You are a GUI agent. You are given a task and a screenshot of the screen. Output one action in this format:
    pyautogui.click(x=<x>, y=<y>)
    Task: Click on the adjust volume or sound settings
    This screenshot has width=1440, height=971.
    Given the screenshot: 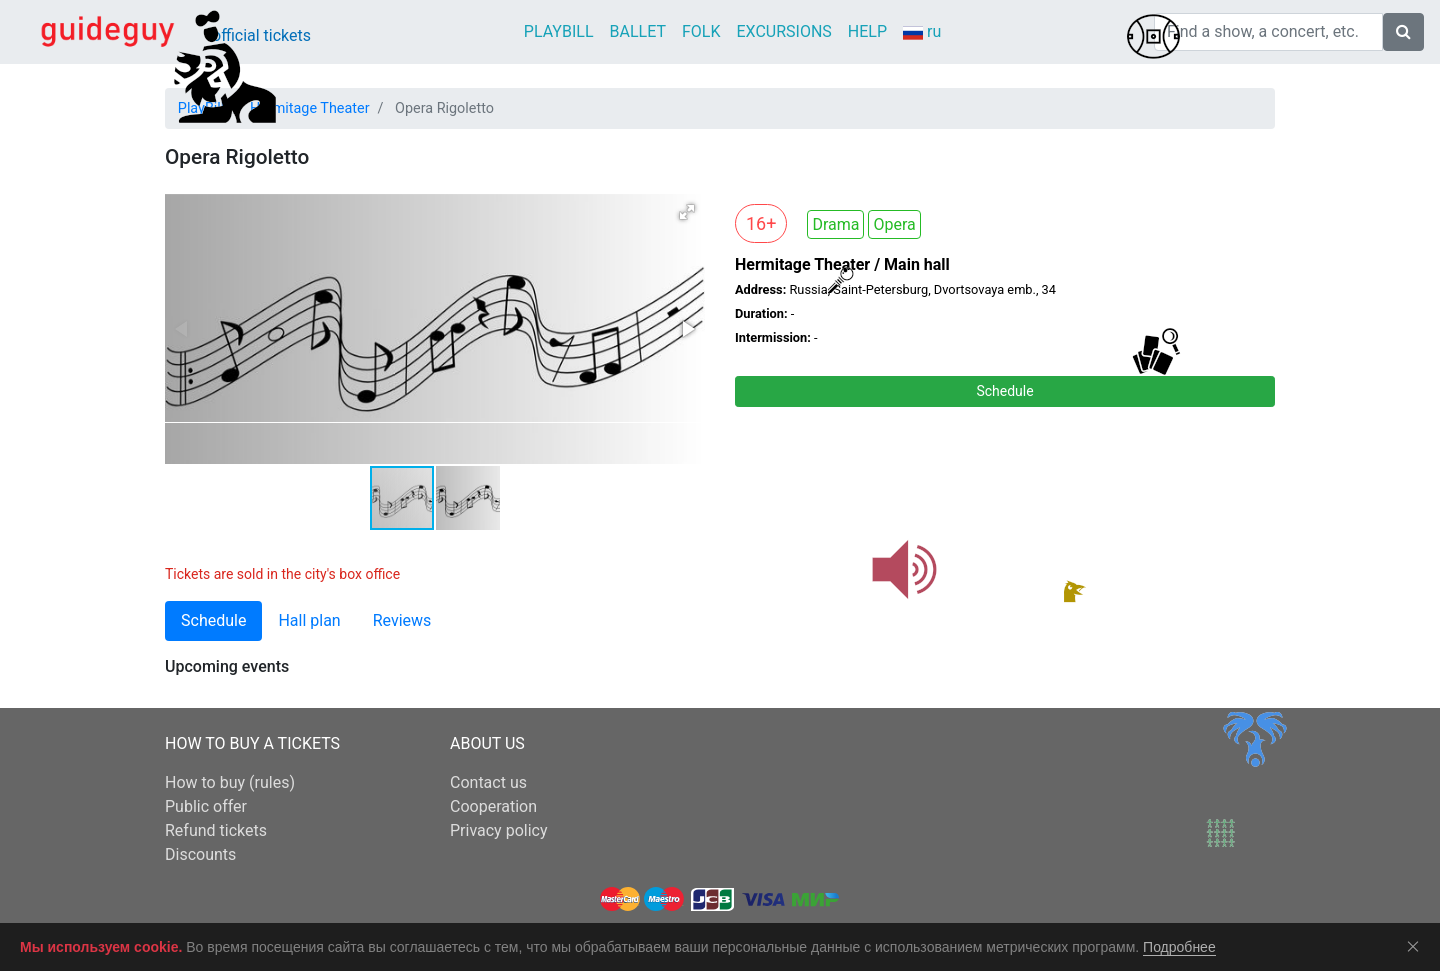 What is the action you would take?
    pyautogui.click(x=904, y=569)
    